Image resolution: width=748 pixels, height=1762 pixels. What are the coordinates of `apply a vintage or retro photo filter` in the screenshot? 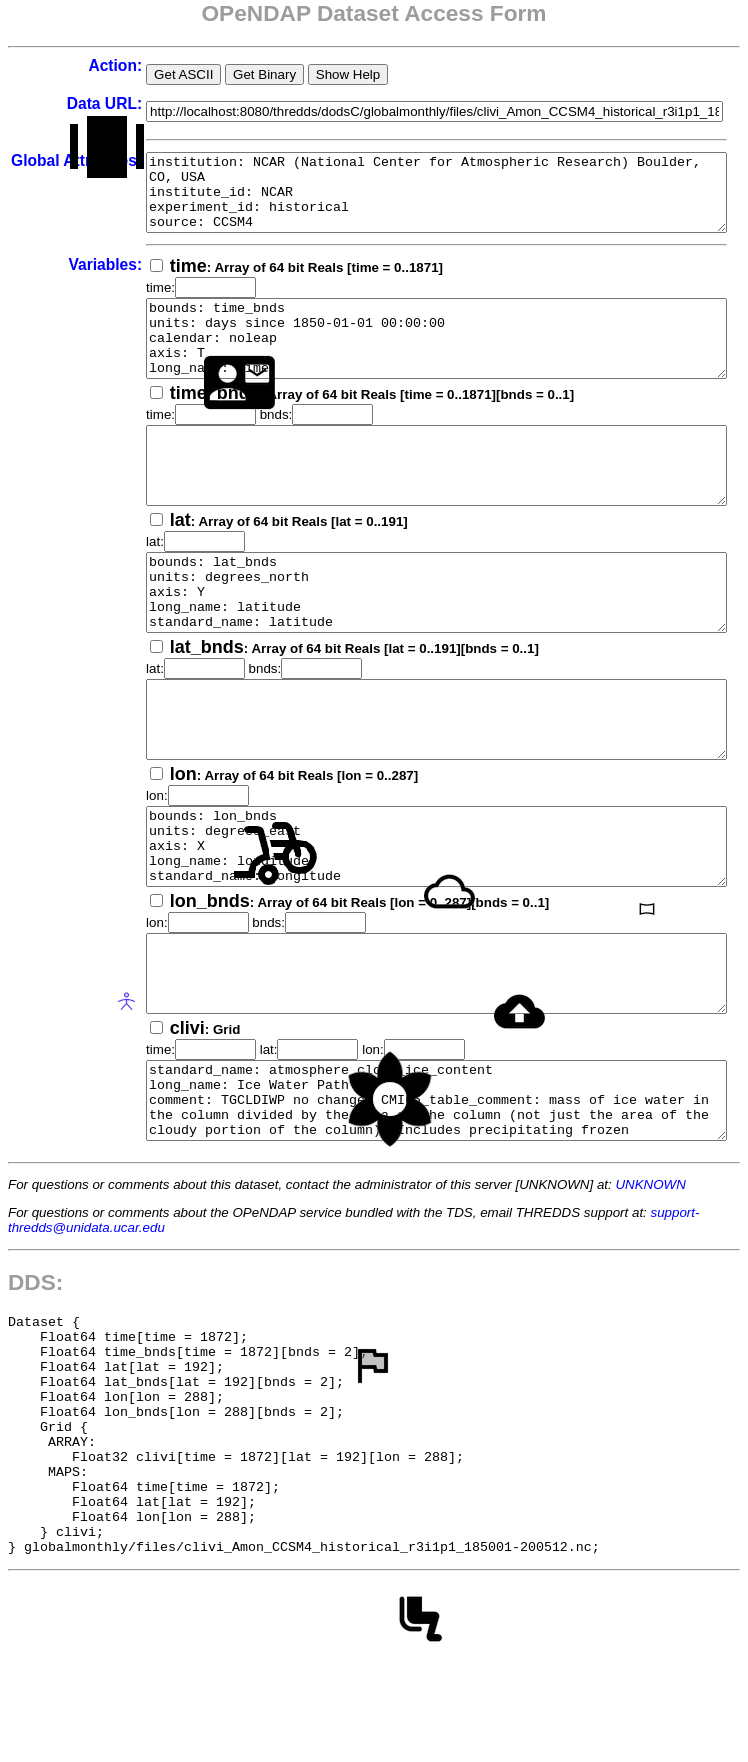 It's located at (390, 1099).